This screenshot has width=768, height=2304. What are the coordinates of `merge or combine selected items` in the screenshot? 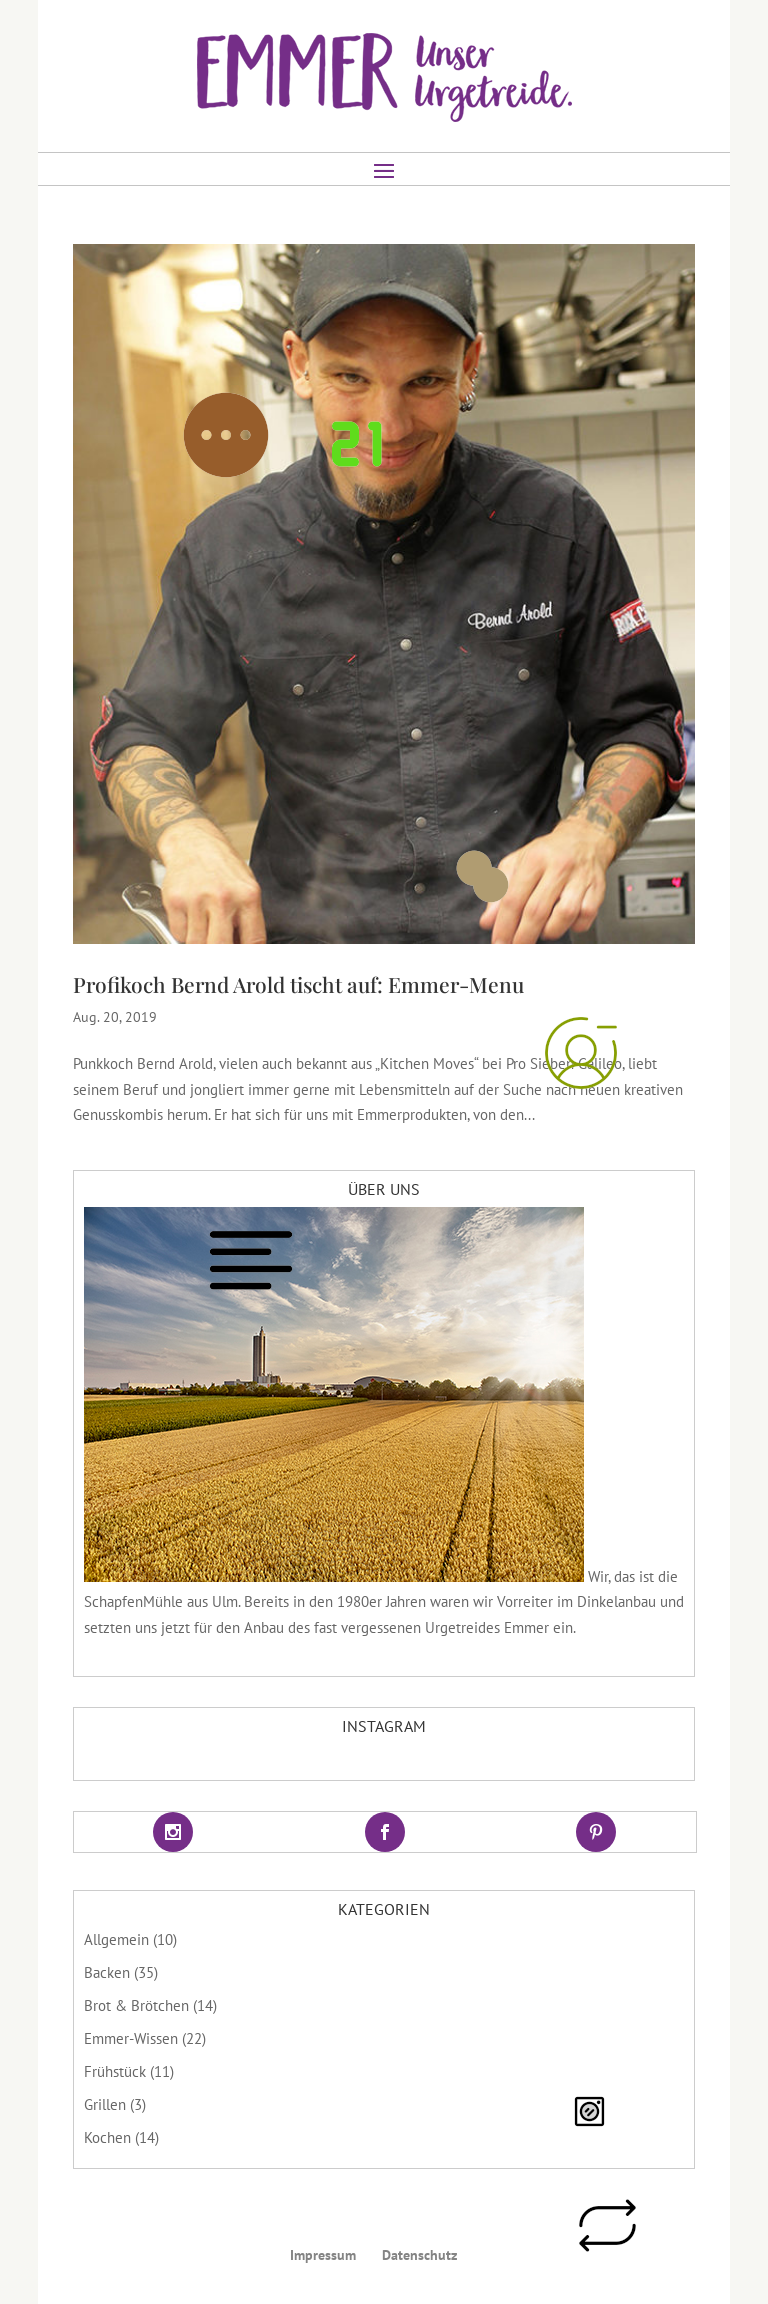 It's located at (482, 876).